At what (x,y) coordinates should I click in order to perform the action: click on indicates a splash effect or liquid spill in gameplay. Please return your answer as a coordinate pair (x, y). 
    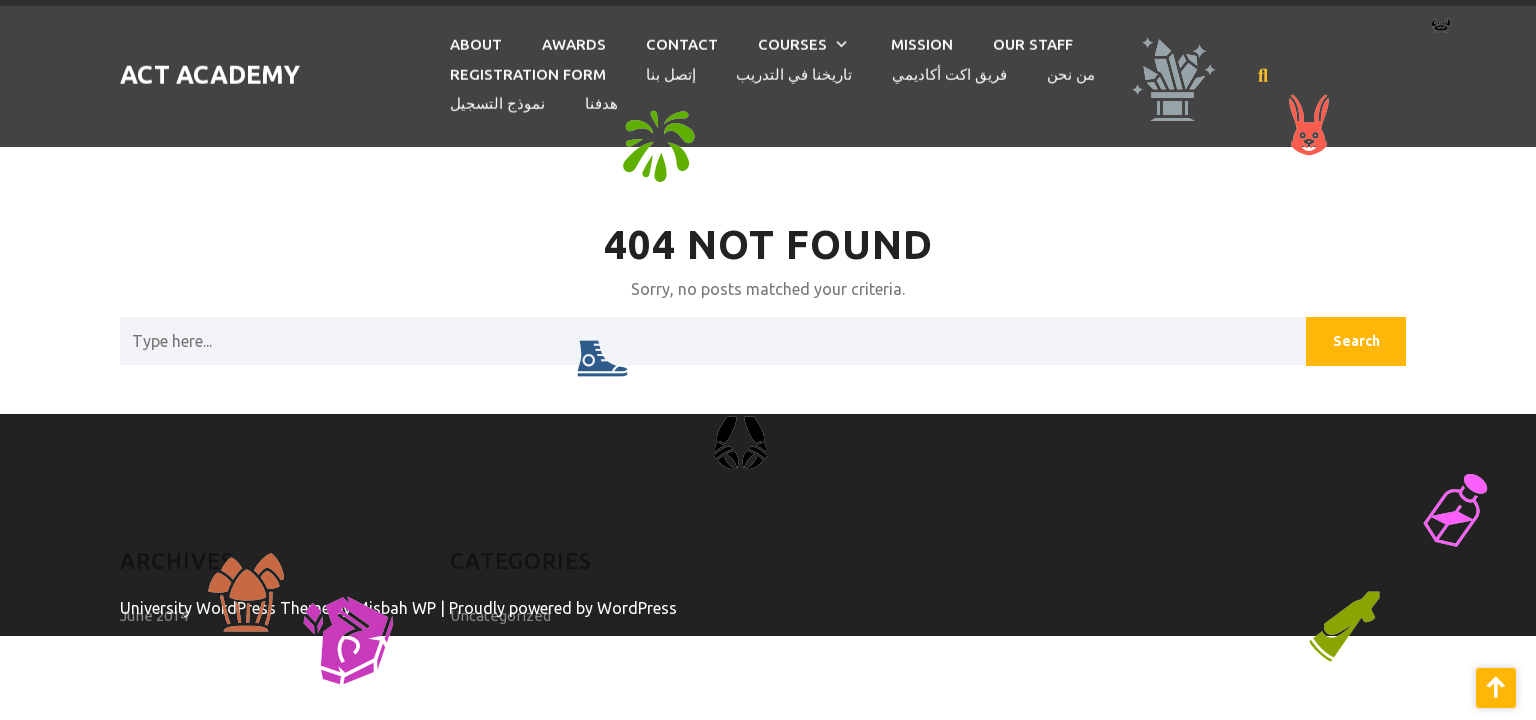
    Looking at the image, I should click on (658, 146).